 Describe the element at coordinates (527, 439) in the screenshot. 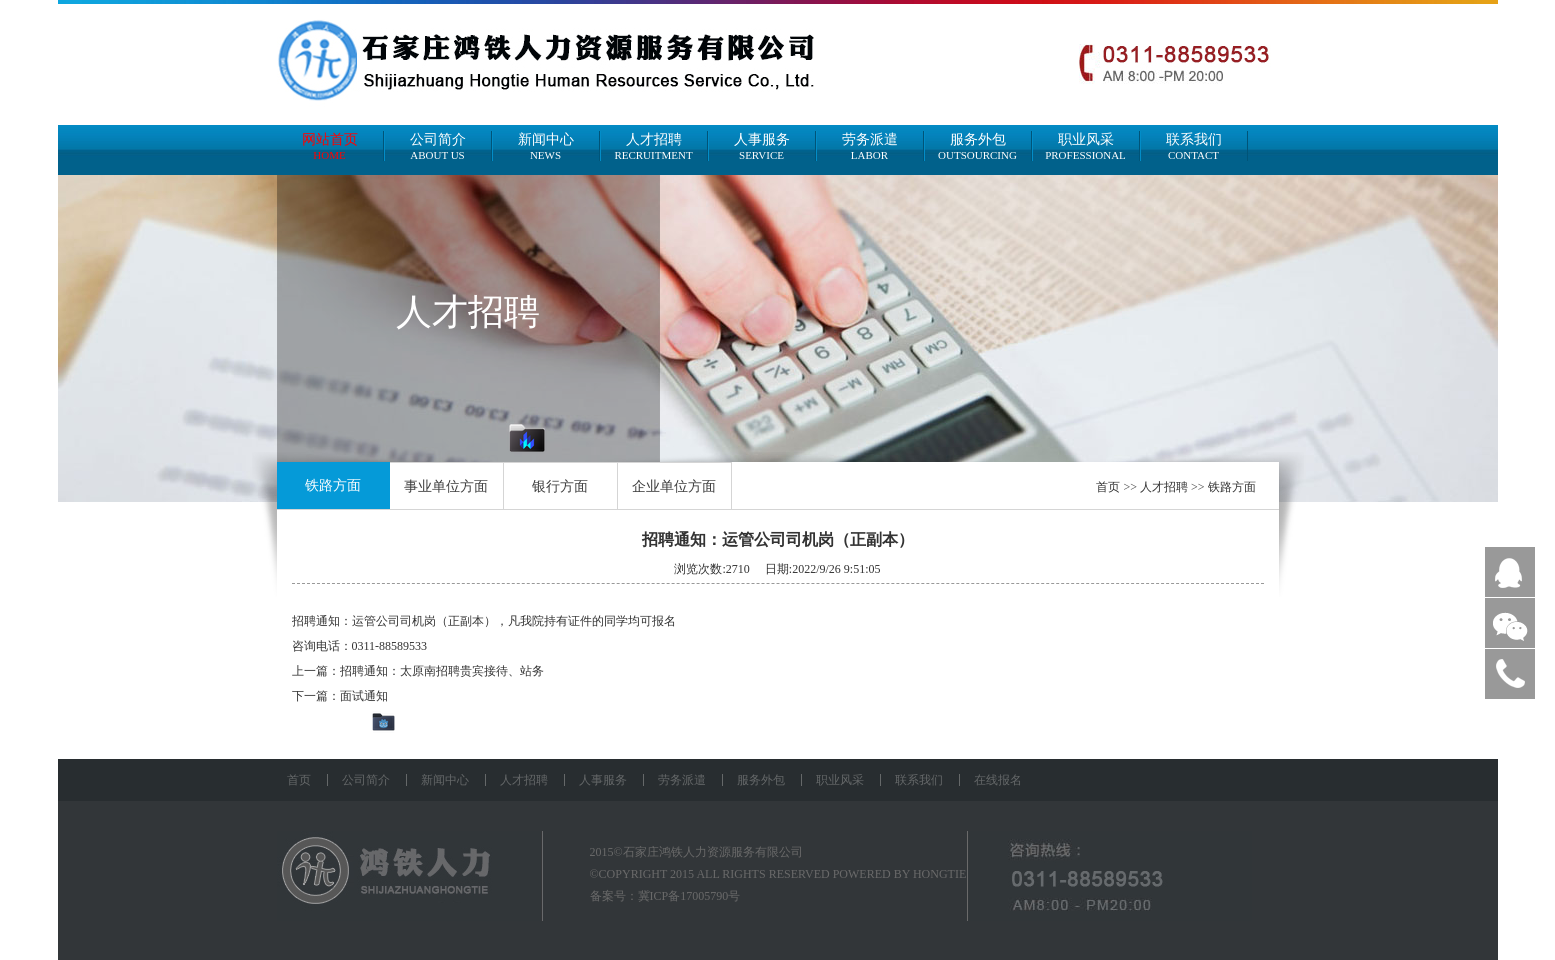

I see `folder containing lit framework or library files` at that location.